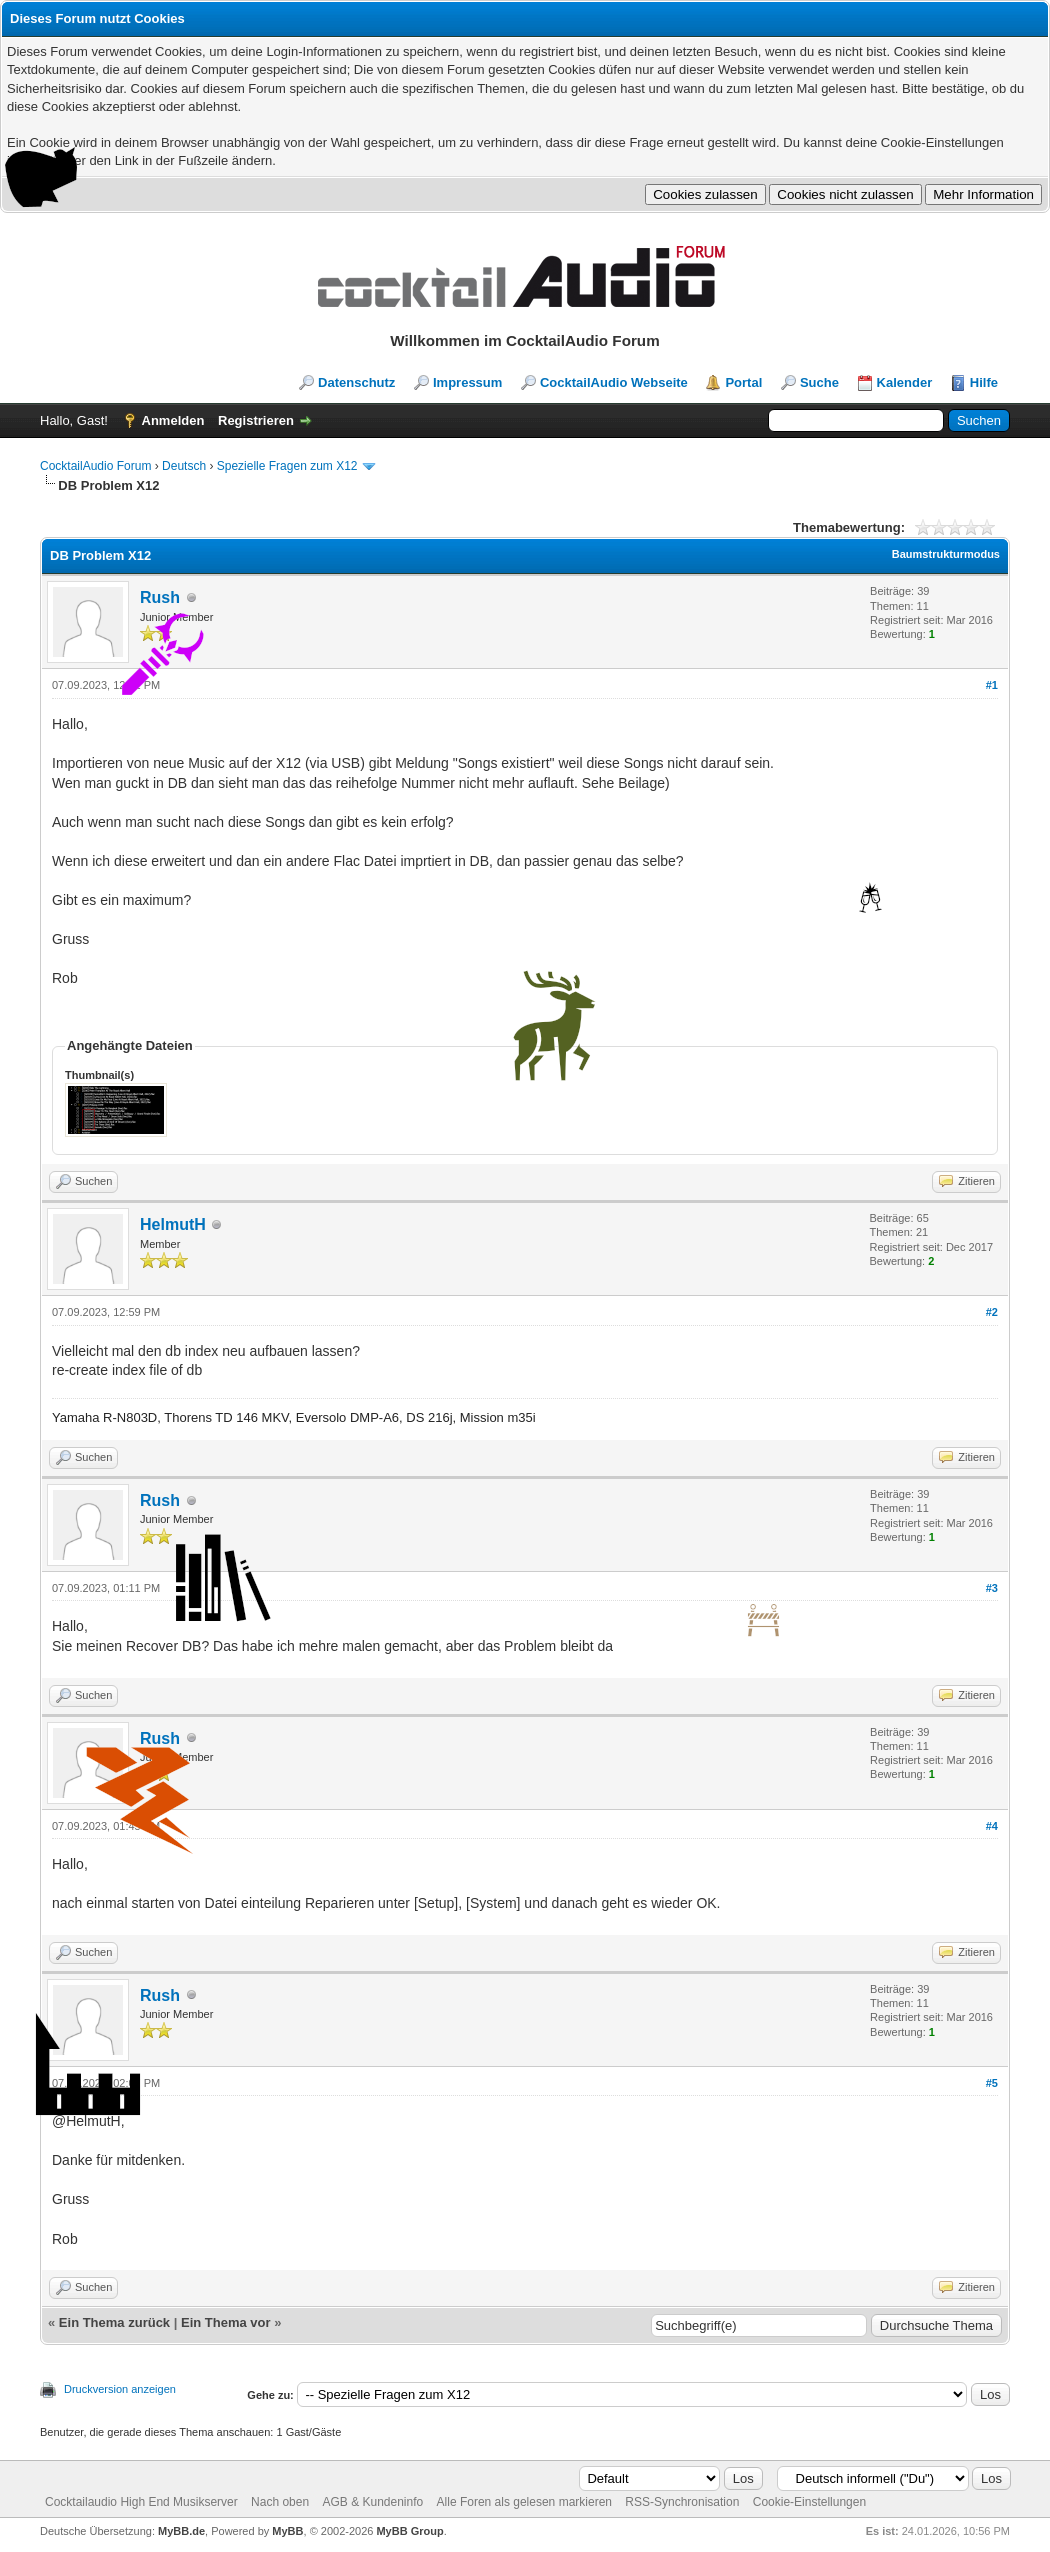  What do you see at coordinates (222, 1574) in the screenshot?
I see `access your library or book collection` at bounding box center [222, 1574].